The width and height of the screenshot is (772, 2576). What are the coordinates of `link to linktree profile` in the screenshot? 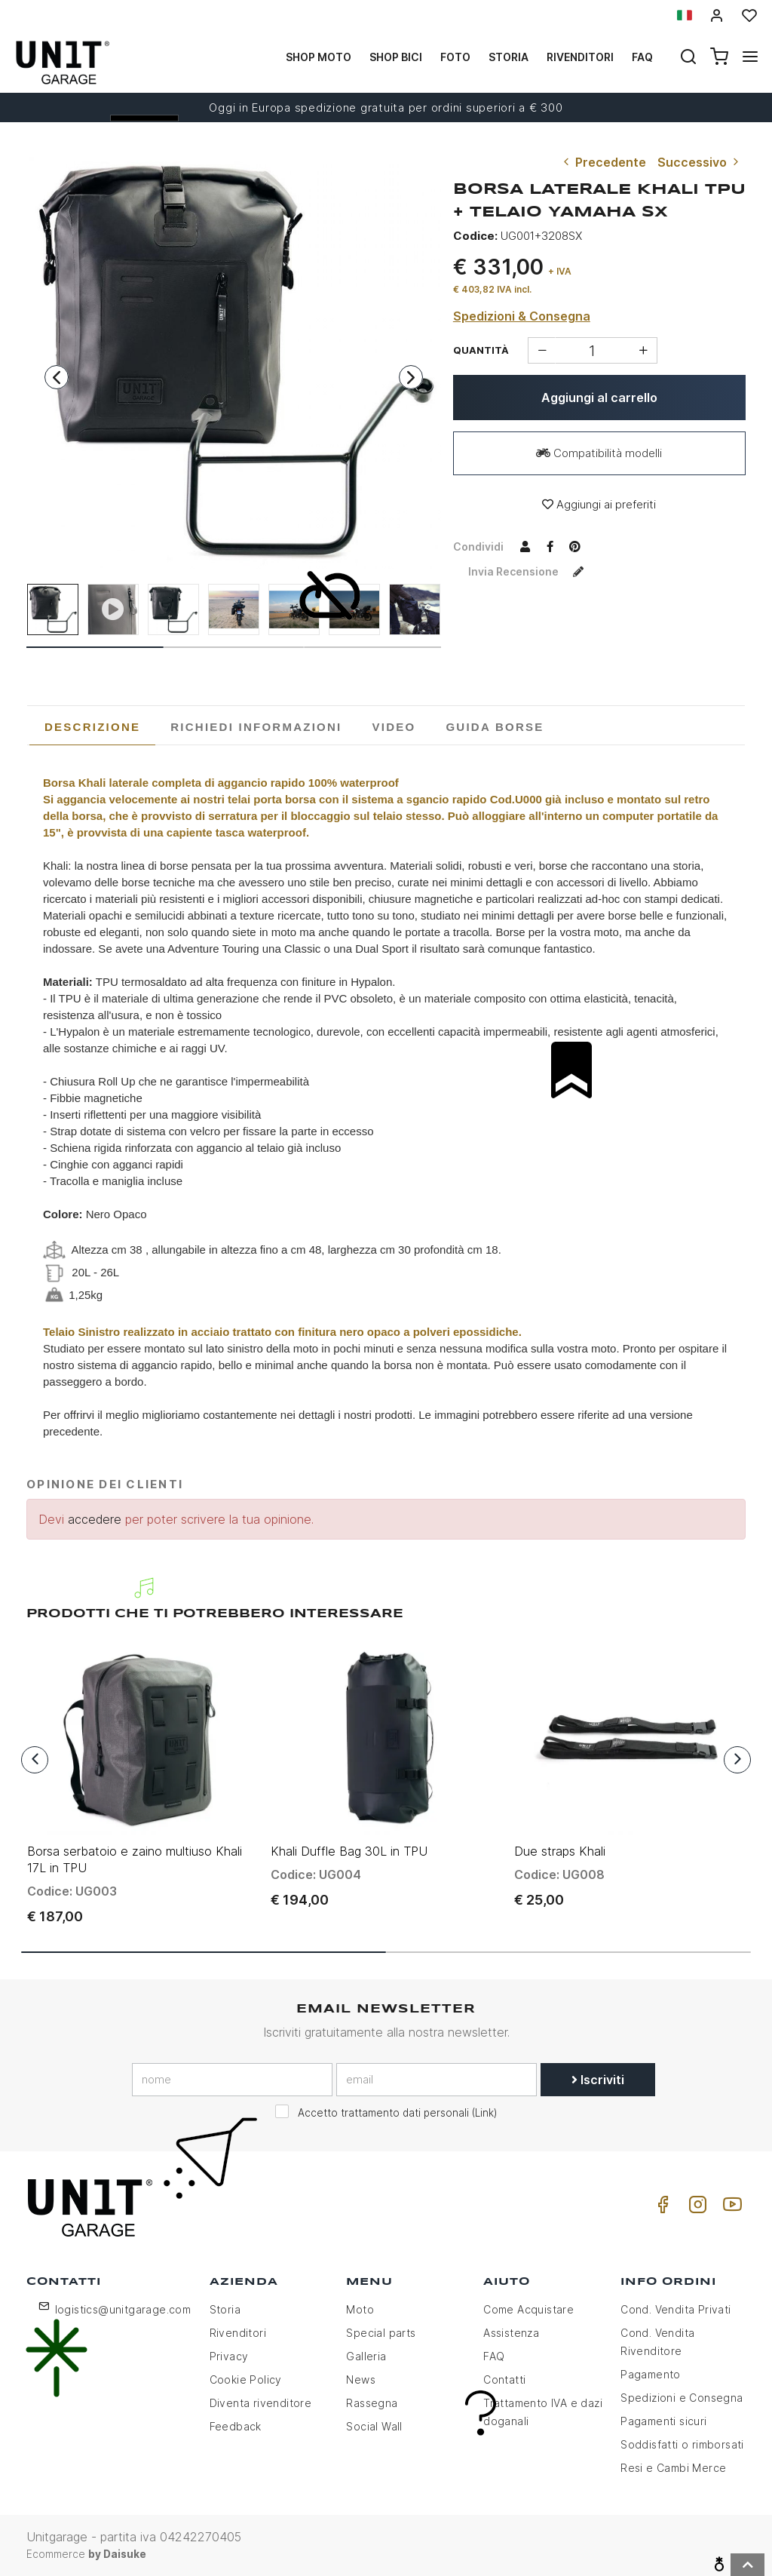 It's located at (57, 2358).